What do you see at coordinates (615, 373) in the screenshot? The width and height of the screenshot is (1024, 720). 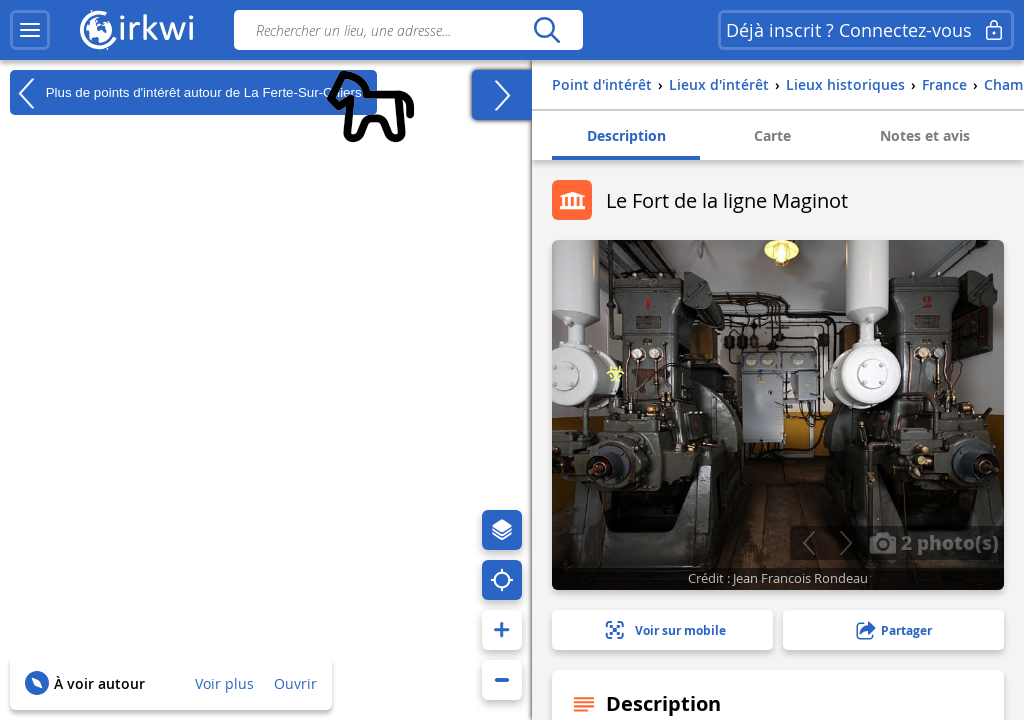 I see `indicates hazardous or dangerous content` at bounding box center [615, 373].